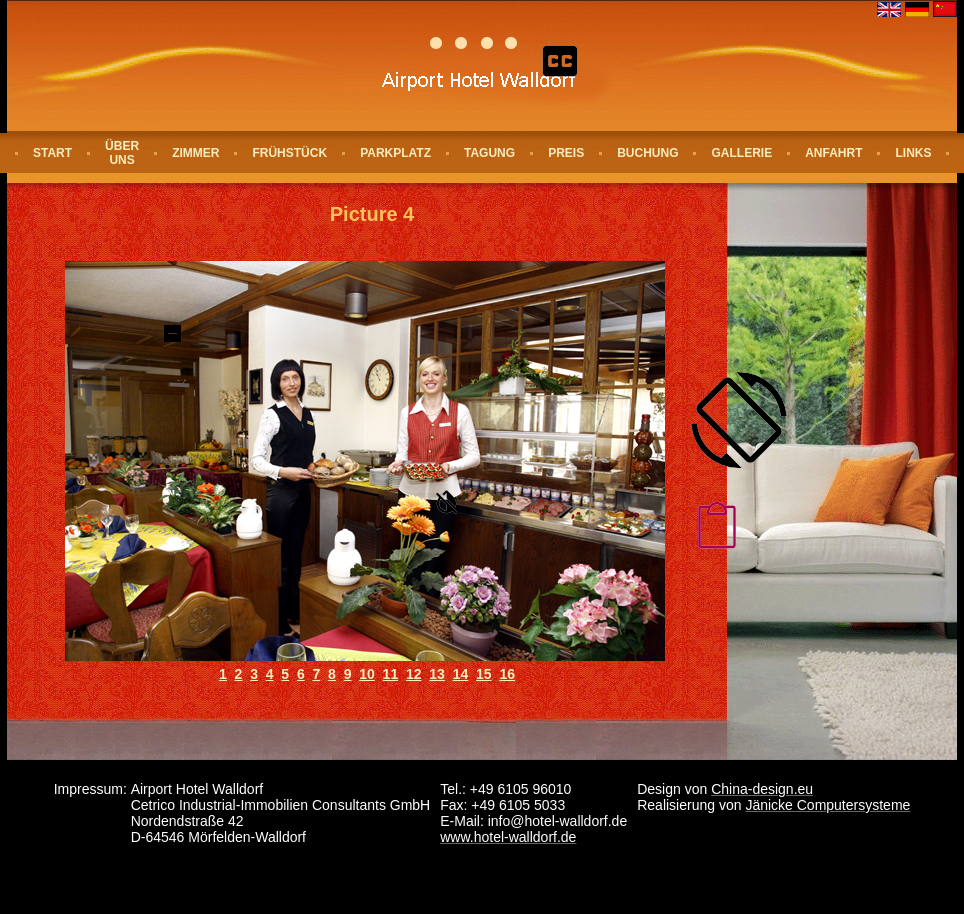 The width and height of the screenshot is (964, 914). I want to click on indicates partial selection in a group of items, so click(172, 333).